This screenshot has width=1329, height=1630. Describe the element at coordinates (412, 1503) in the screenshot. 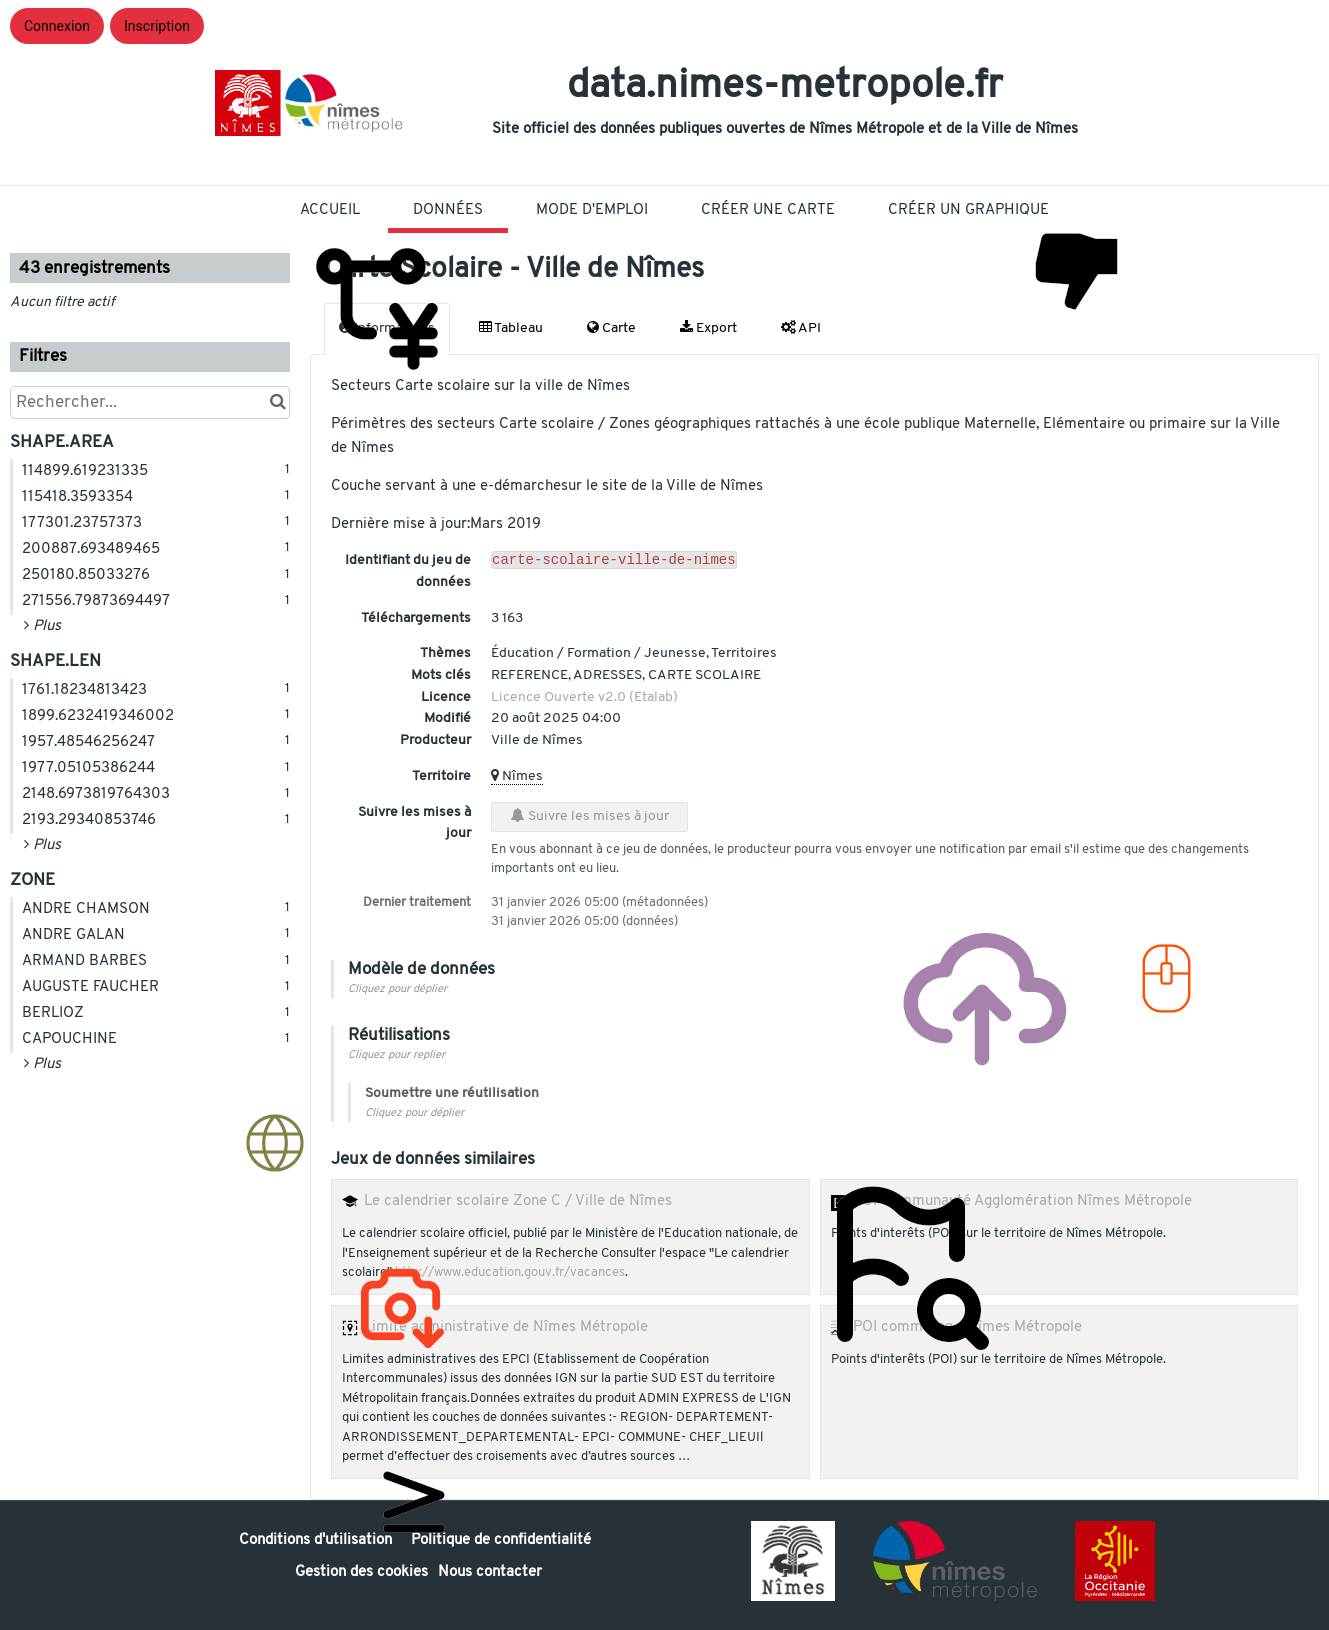

I see `greater than or equal to mathematical operator` at that location.